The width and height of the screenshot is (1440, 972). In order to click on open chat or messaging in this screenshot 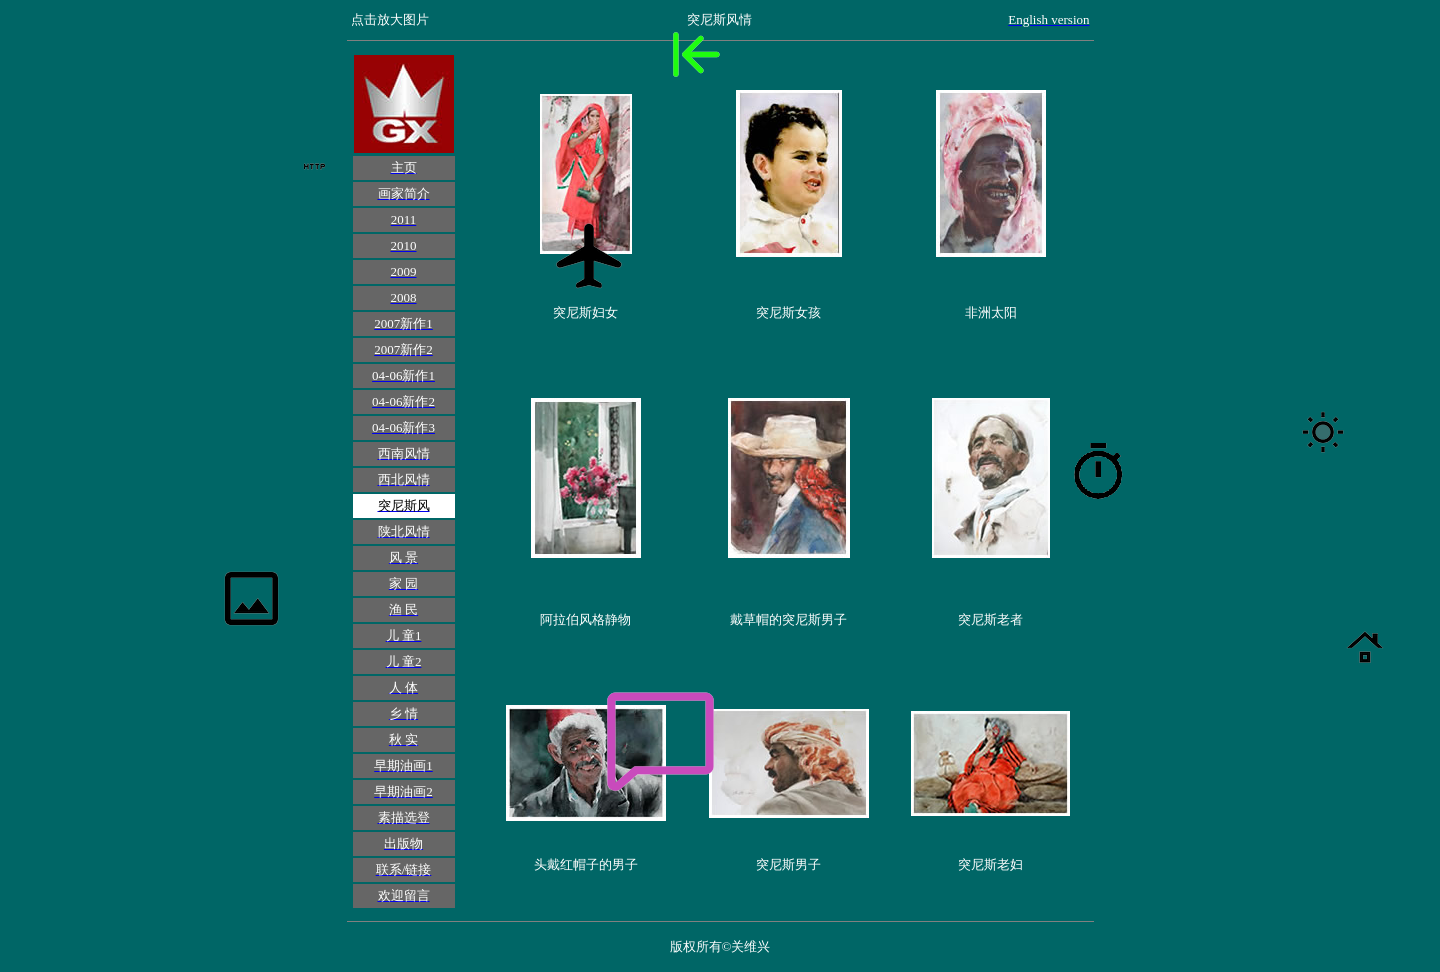, I will do `click(660, 733)`.